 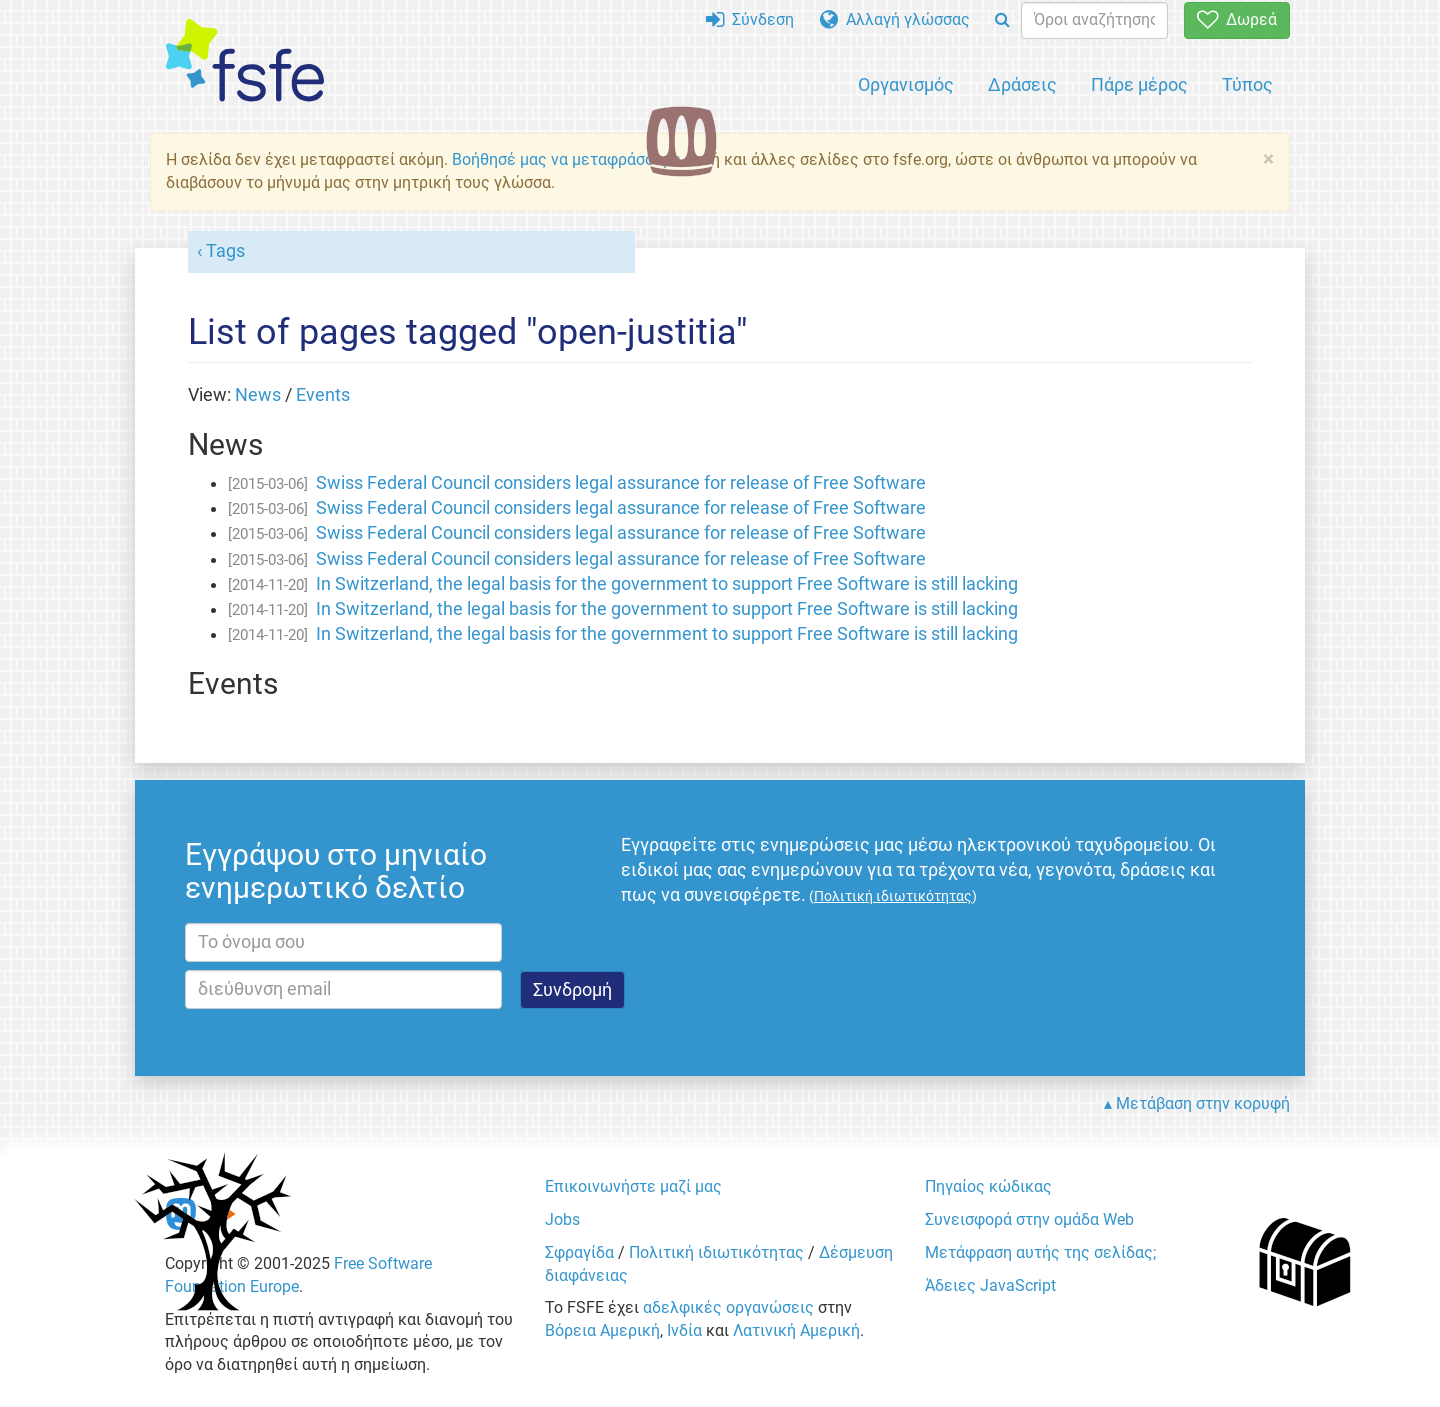 What do you see at coordinates (1305, 1263) in the screenshot?
I see `a locked or secured inventory chest` at bounding box center [1305, 1263].